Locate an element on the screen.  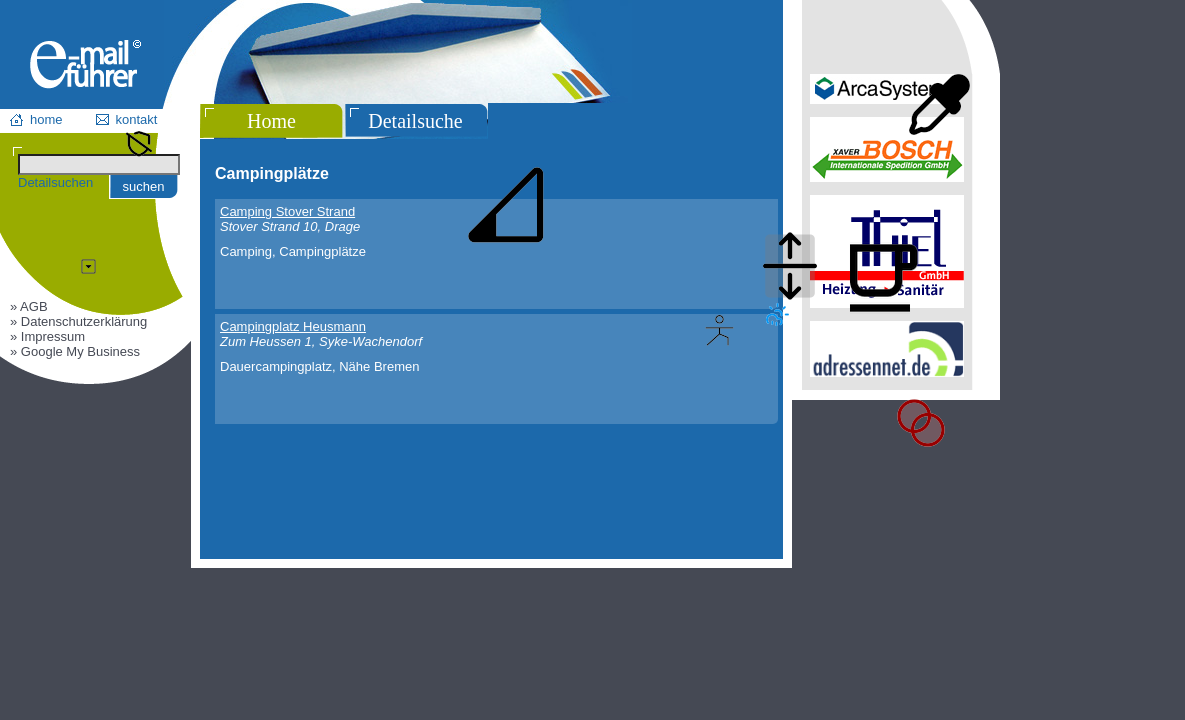
access café or coffee shop locations is located at coordinates (880, 278).